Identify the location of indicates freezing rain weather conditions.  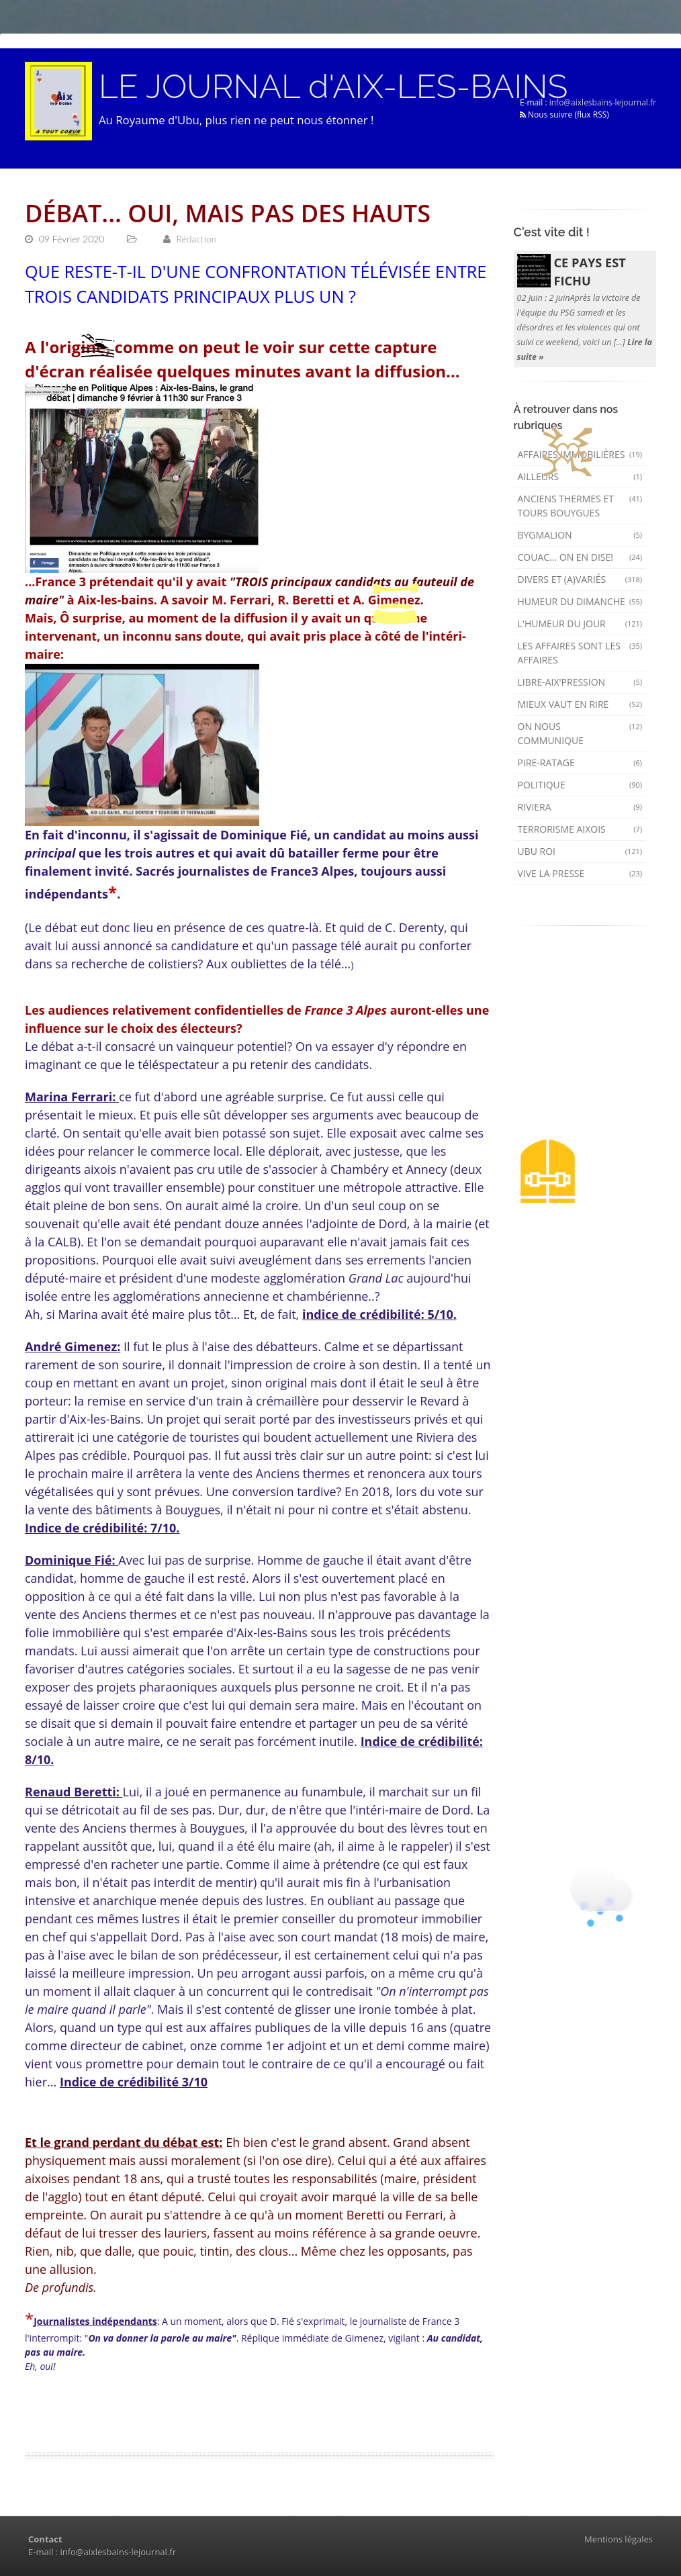
(601, 1895).